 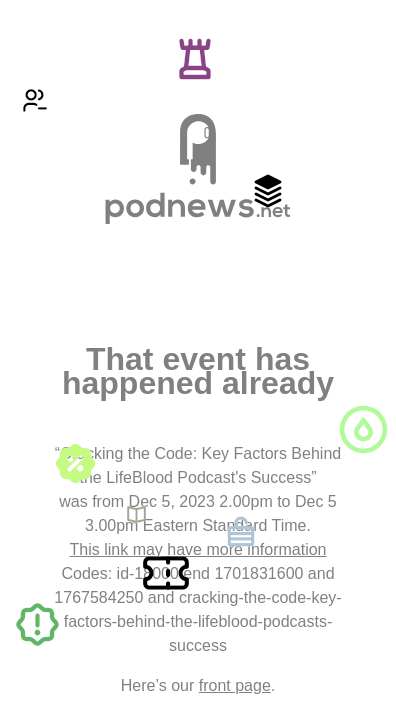 What do you see at coordinates (37, 624) in the screenshot?
I see `indicates a warning or alert requiring attention` at bounding box center [37, 624].